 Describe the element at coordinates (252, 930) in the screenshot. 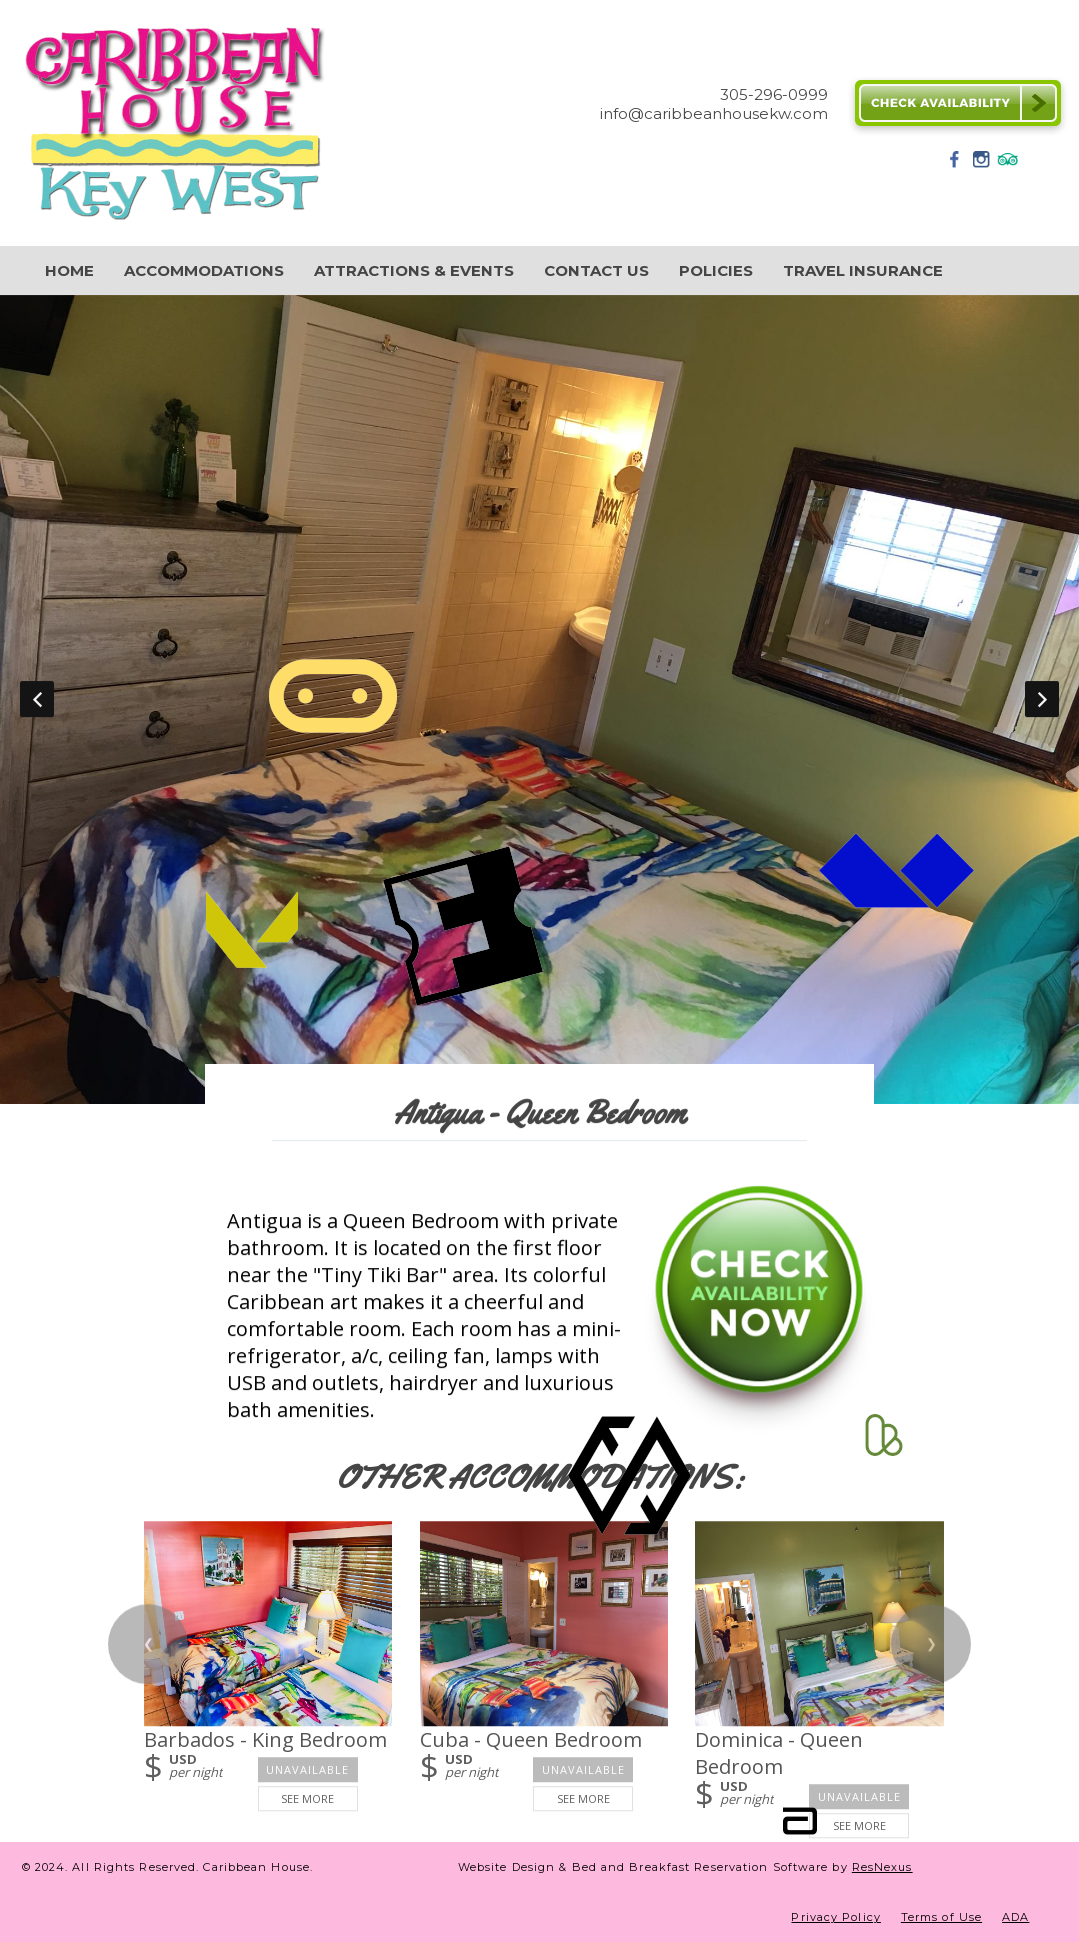

I see `launch valorant game` at that location.